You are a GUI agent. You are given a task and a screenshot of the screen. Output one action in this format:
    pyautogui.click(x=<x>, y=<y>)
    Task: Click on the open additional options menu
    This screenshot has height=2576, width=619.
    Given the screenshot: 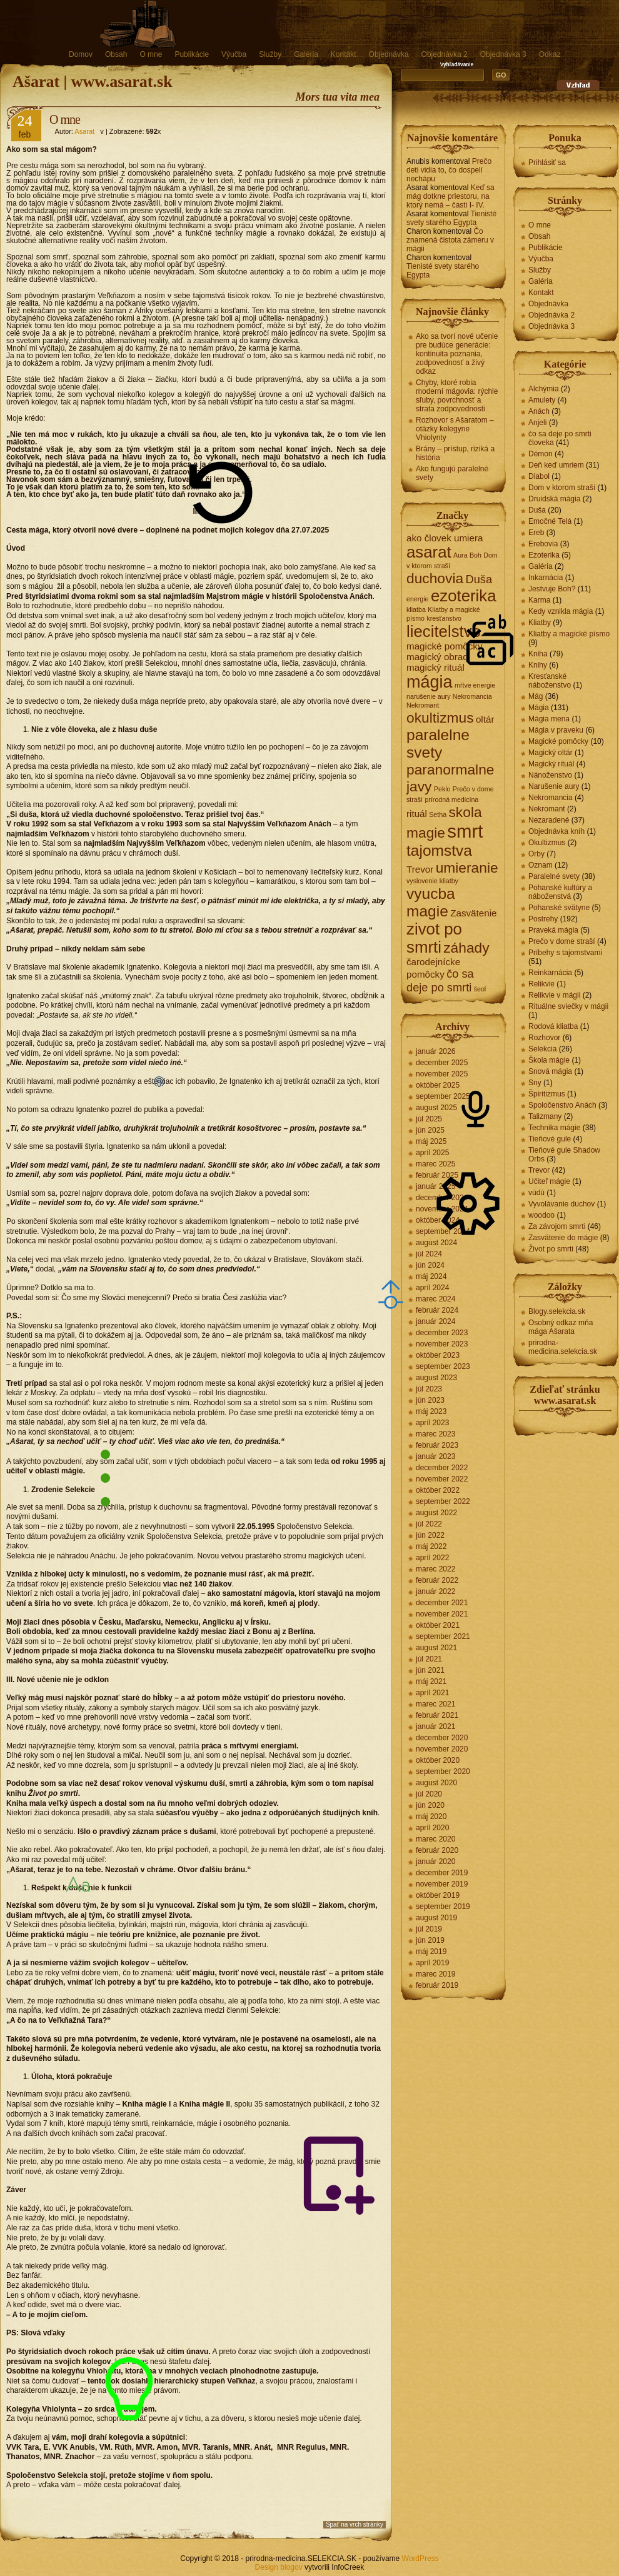 What is the action you would take?
    pyautogui.click(x=105, y=1478)
    